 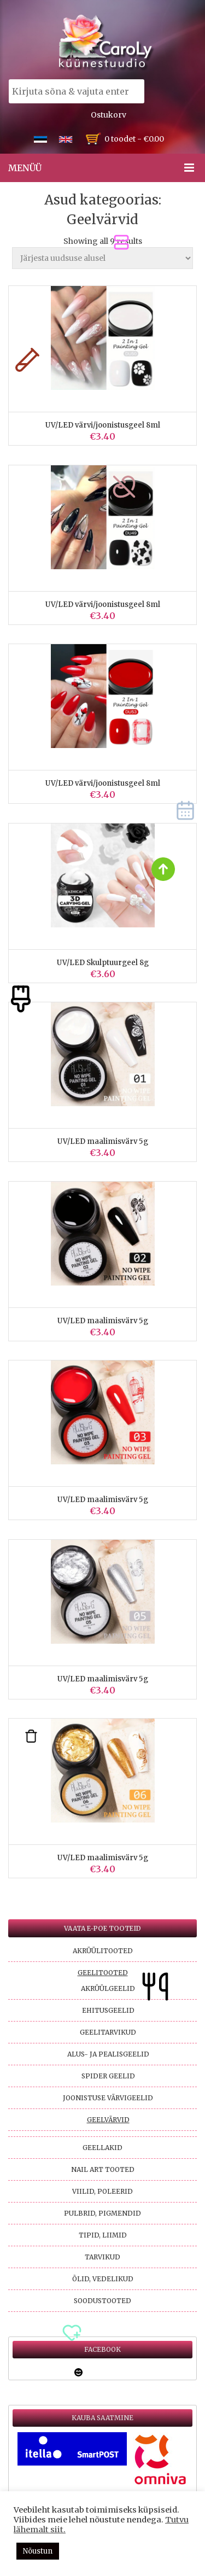 I want to click on switch to list view, so click(x=121, y=242).